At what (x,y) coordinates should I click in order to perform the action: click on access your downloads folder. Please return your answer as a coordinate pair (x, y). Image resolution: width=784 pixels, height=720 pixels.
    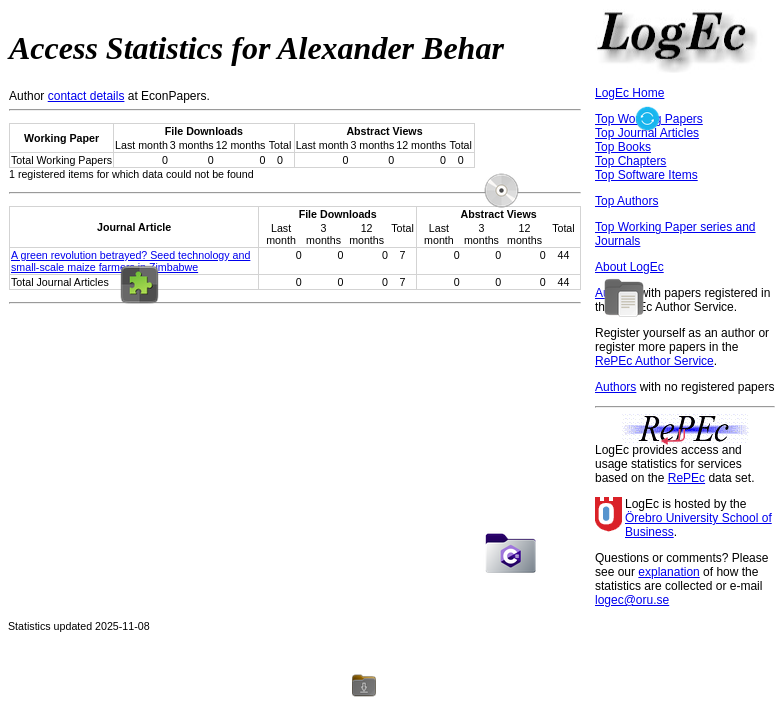
    Looking at the image, I should click on (364, 685).